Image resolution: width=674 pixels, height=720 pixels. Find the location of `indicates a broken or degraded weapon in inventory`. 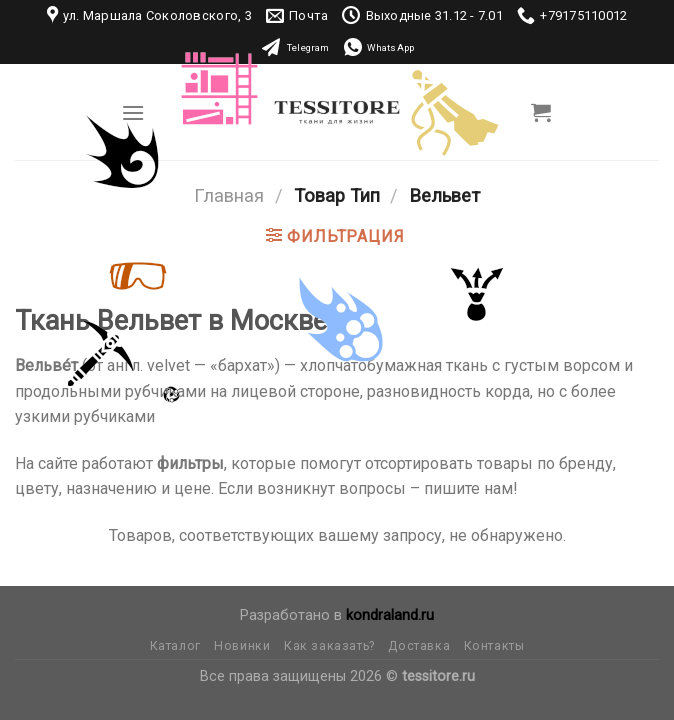

indicates a broken or degraded weapon in inventory is located at coordinates (455, 113).